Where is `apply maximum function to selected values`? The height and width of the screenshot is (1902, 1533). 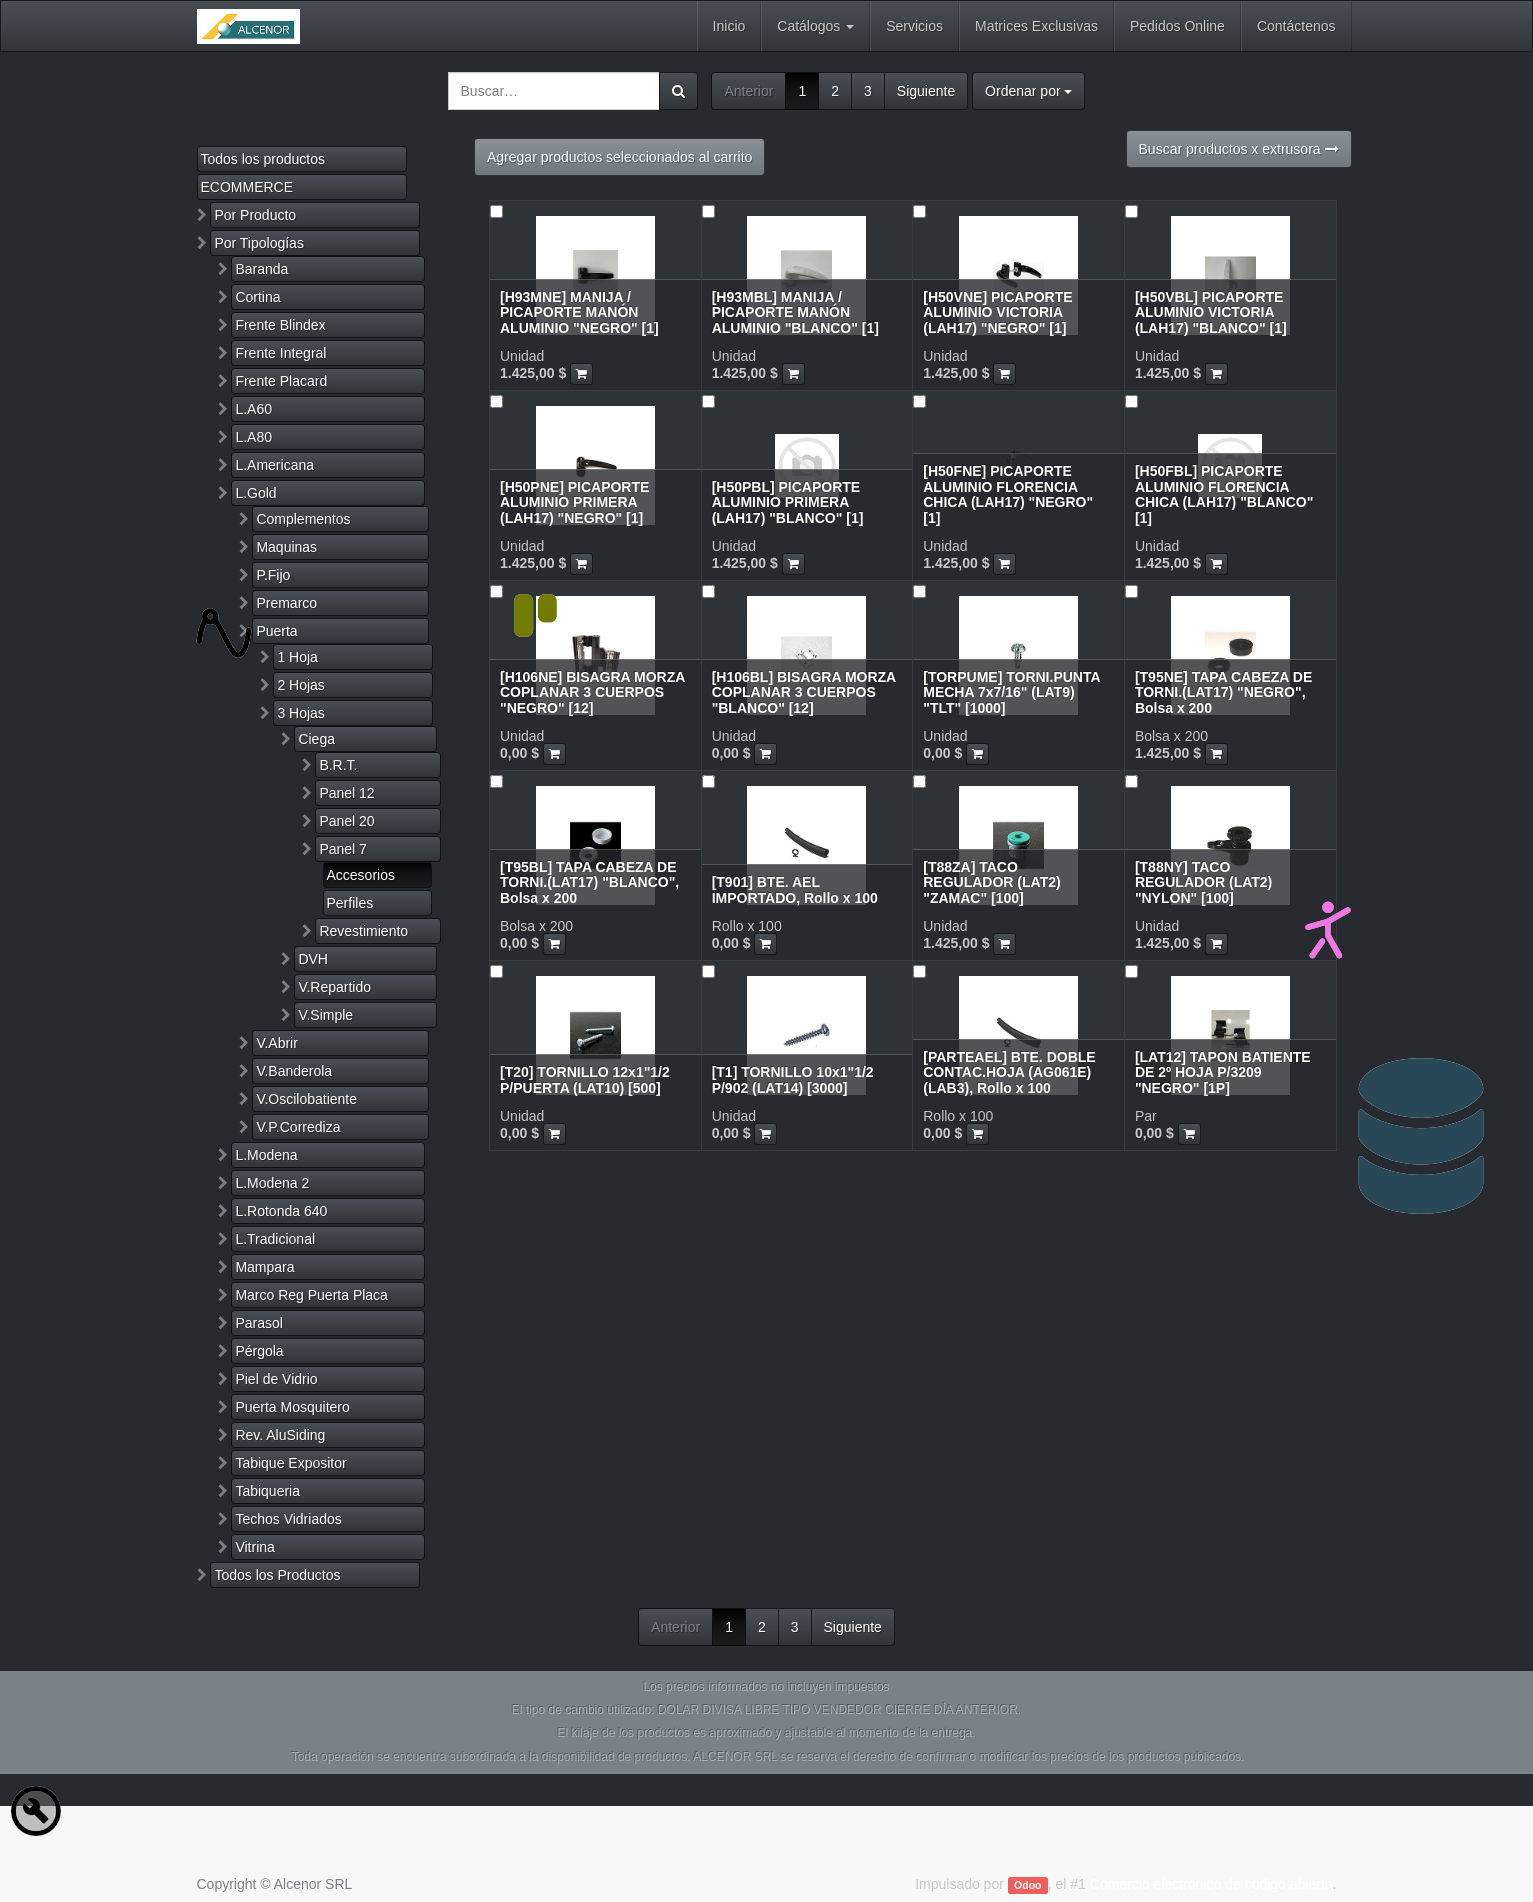
apply maximum function to selected values is located at coordinates (224, 633).